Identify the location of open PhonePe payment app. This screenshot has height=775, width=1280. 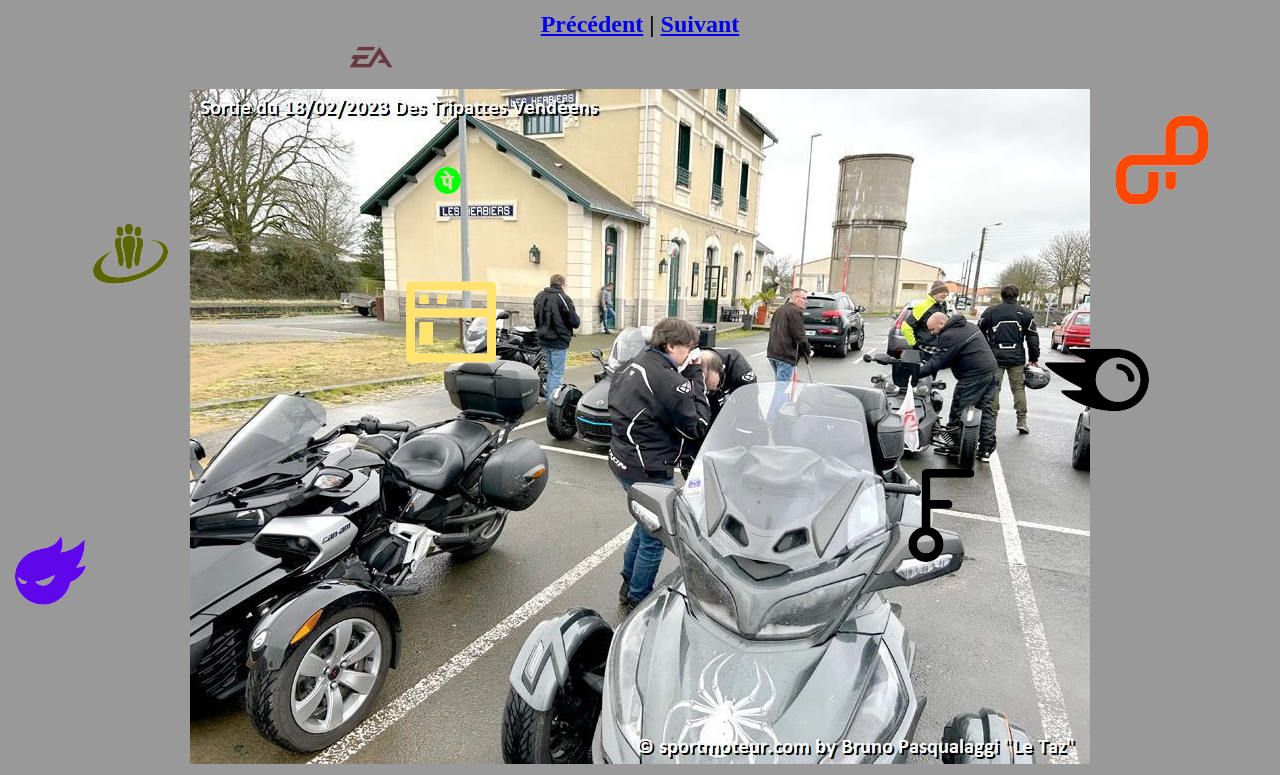
(447, 180).